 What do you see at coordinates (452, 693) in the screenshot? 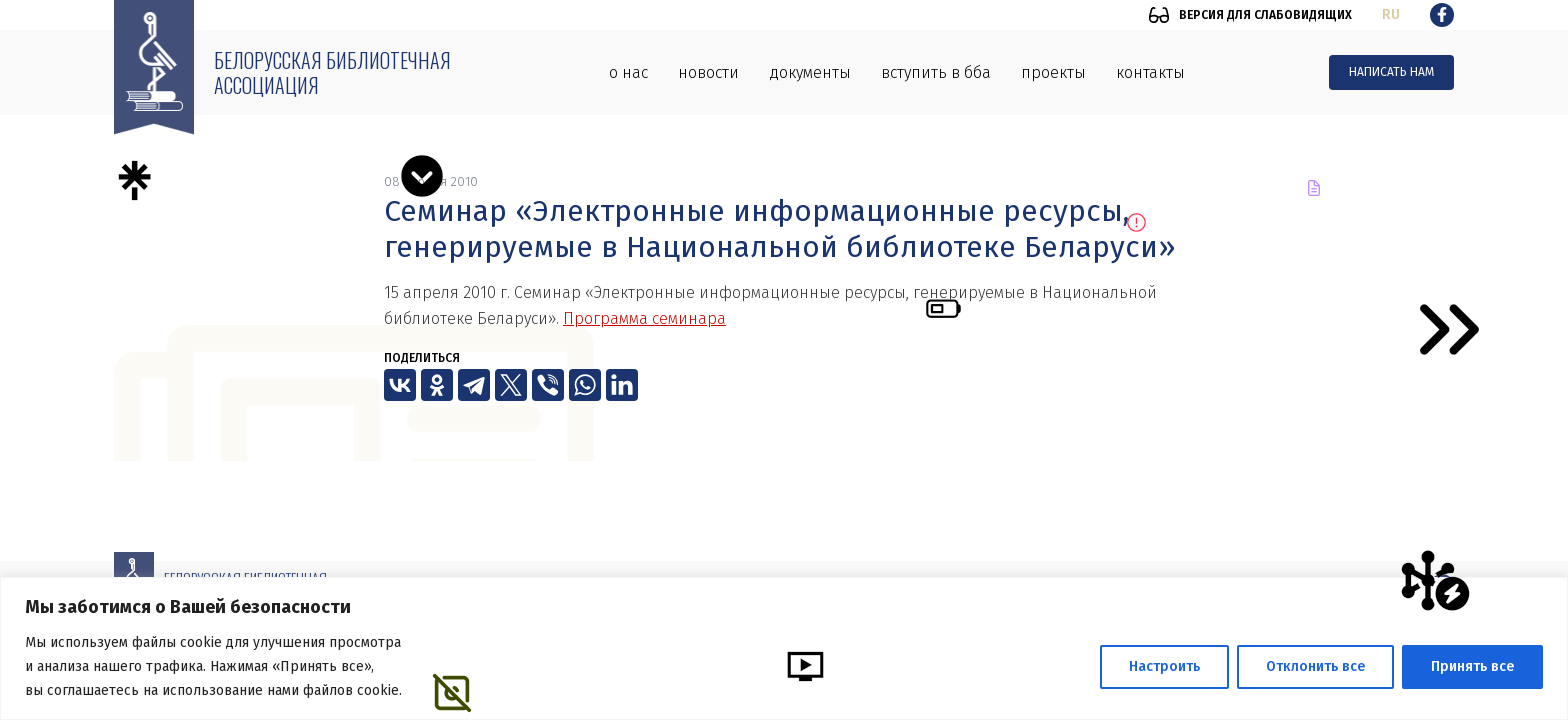
I see `disable mask or overlay effect` at bounding box center [452, 693].